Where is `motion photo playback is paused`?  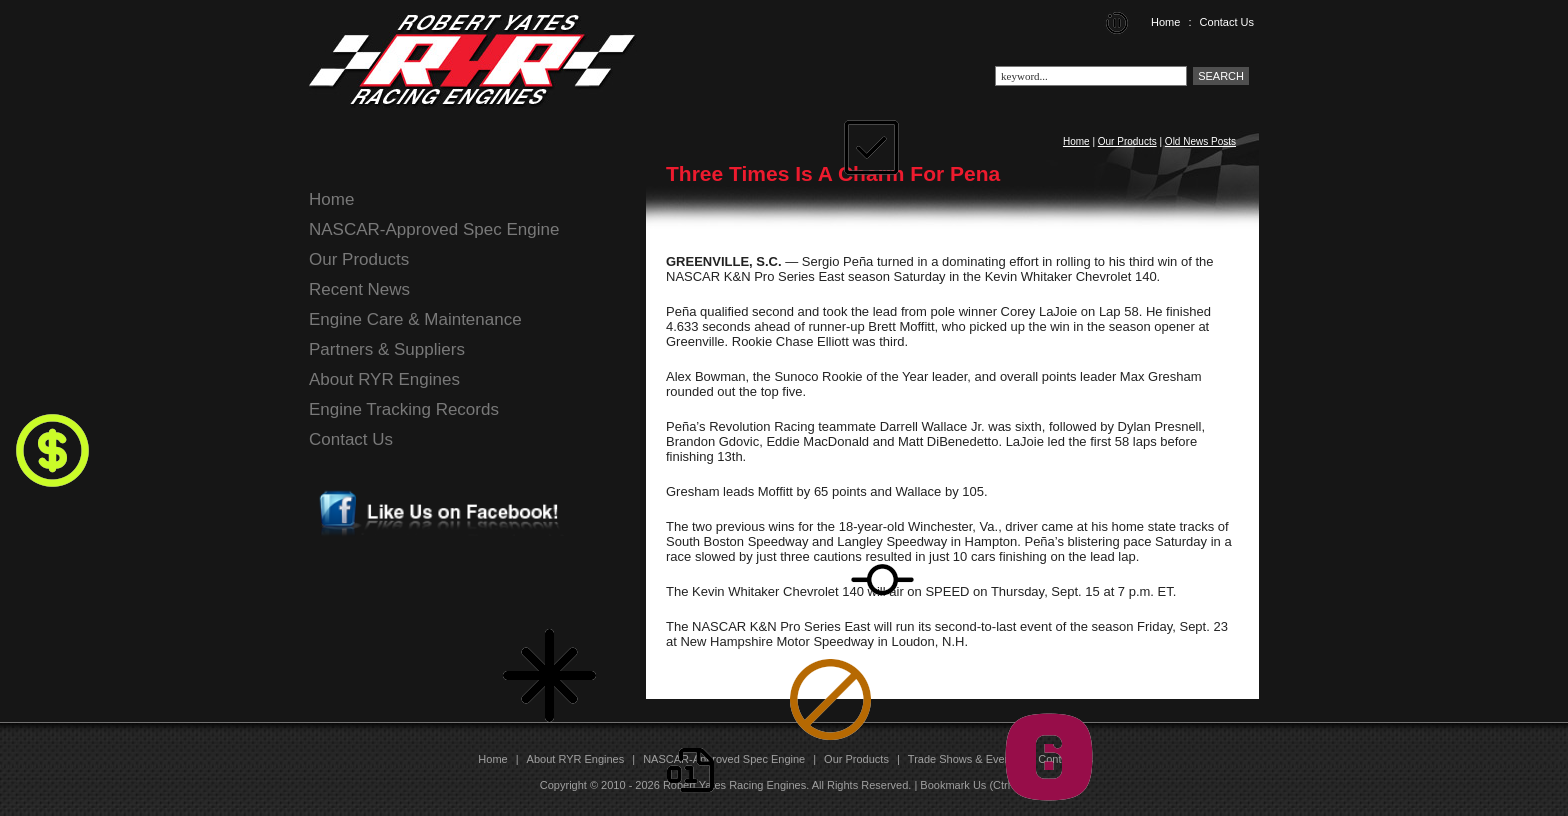 motion photo playback is paused is located at coordinates (1117, 23).